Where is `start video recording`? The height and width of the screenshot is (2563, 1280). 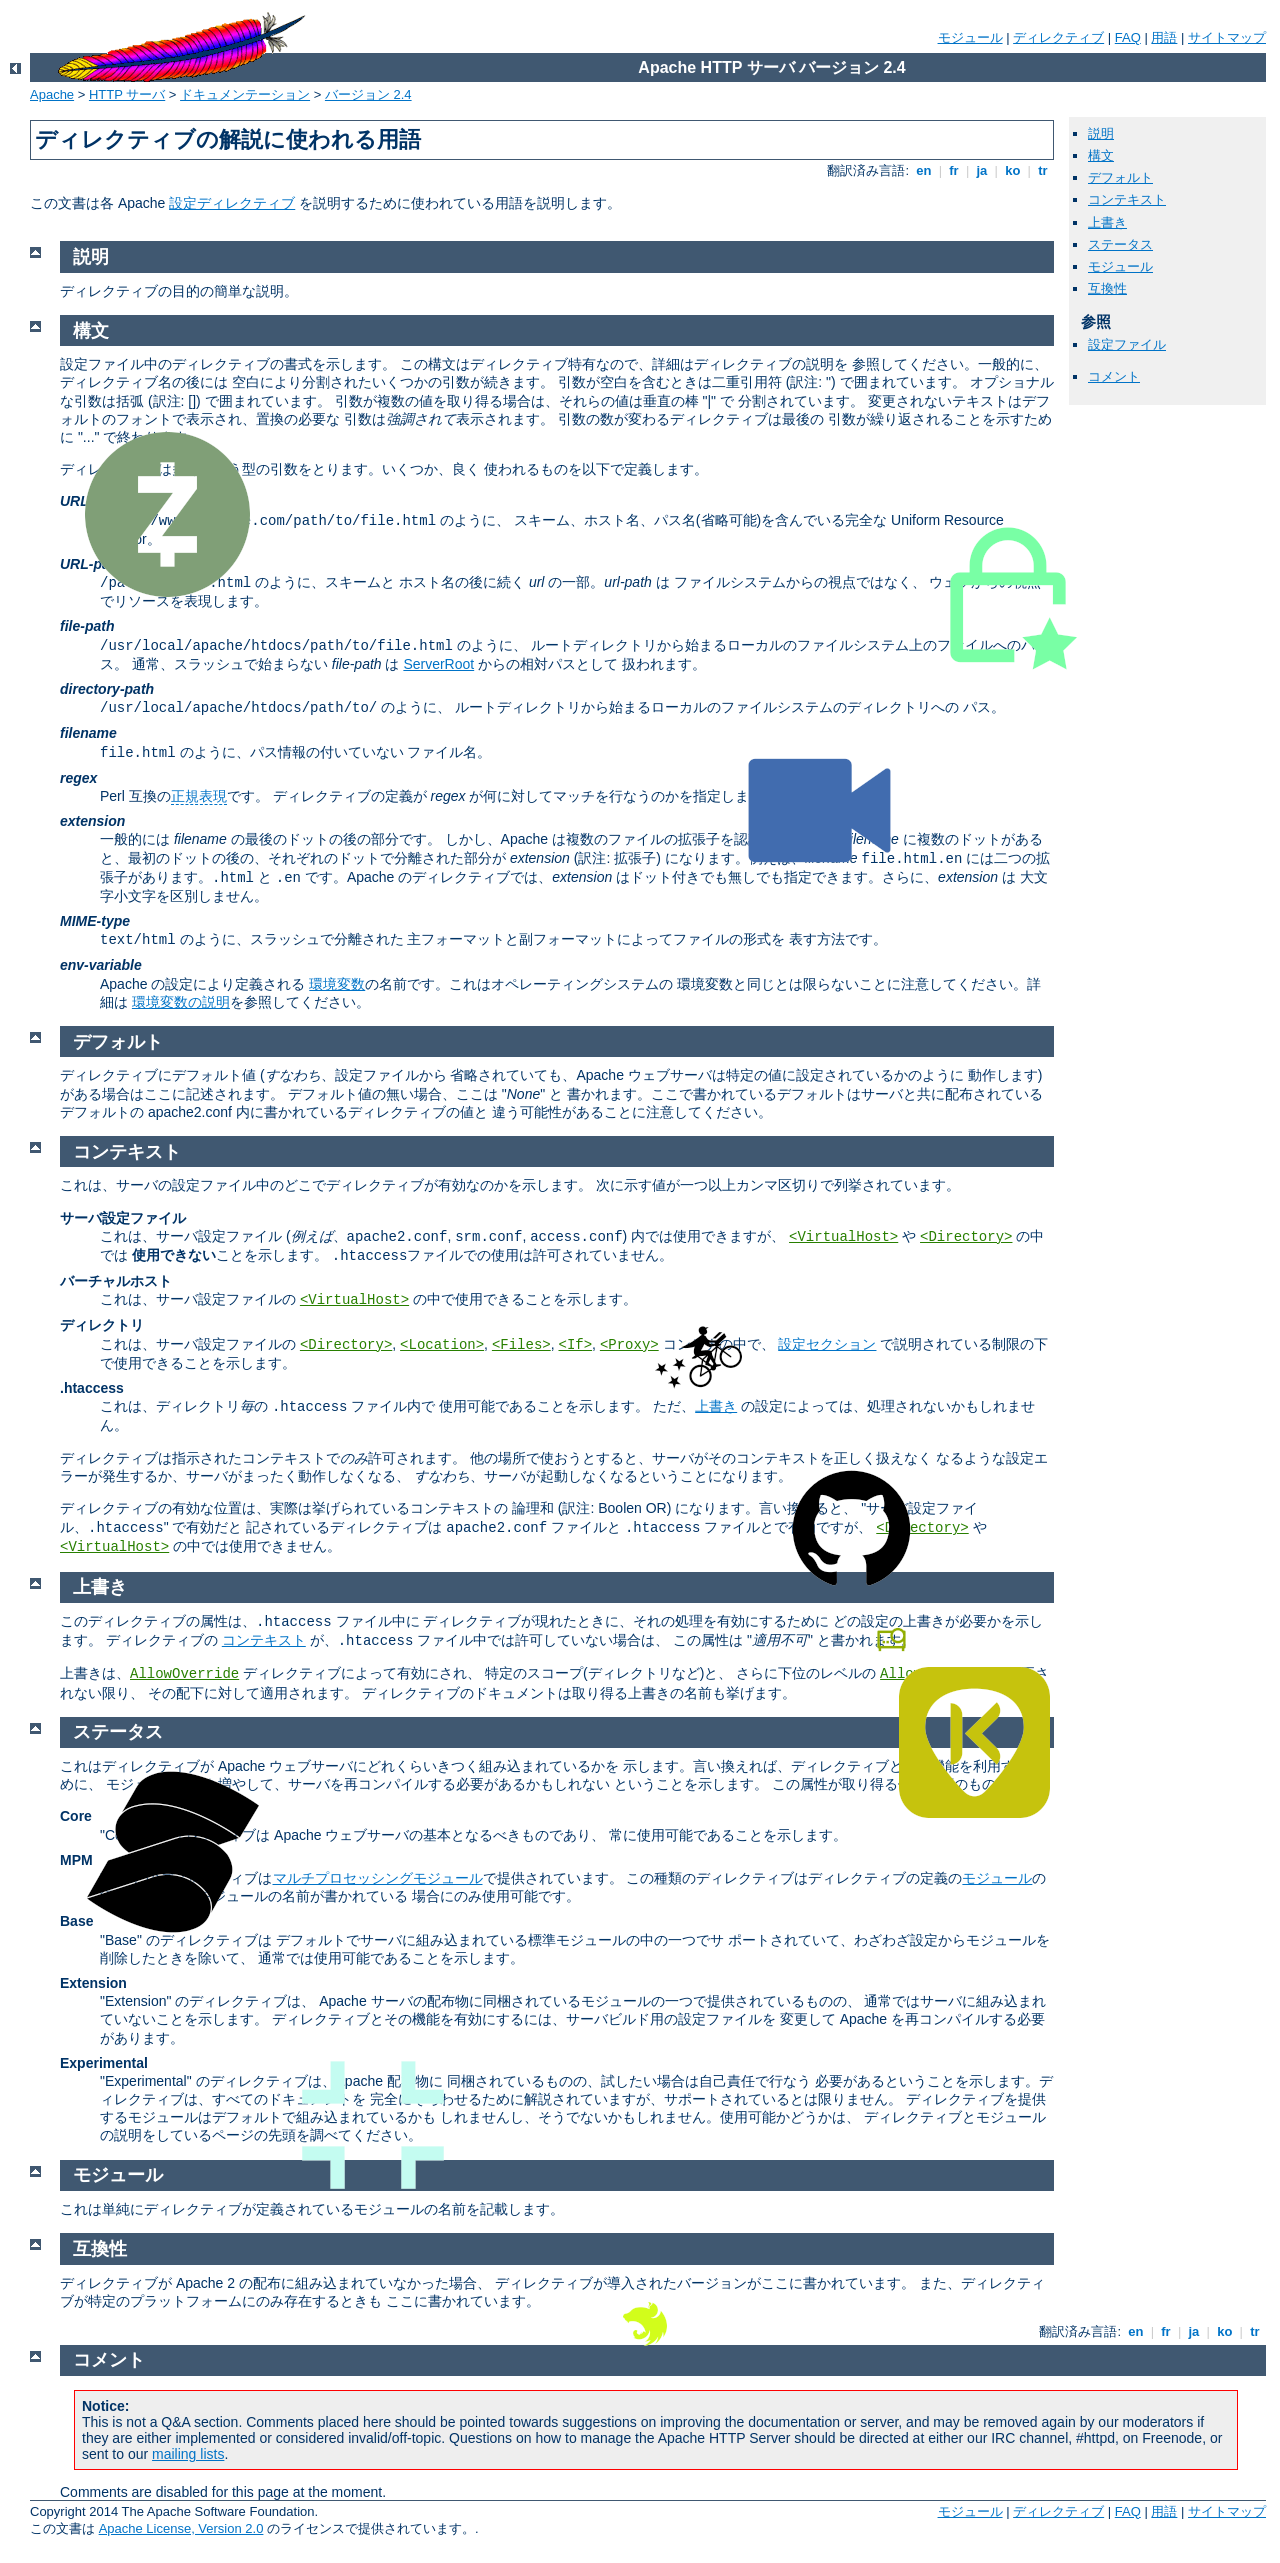
start video recording is located at coordinates (819, 810).